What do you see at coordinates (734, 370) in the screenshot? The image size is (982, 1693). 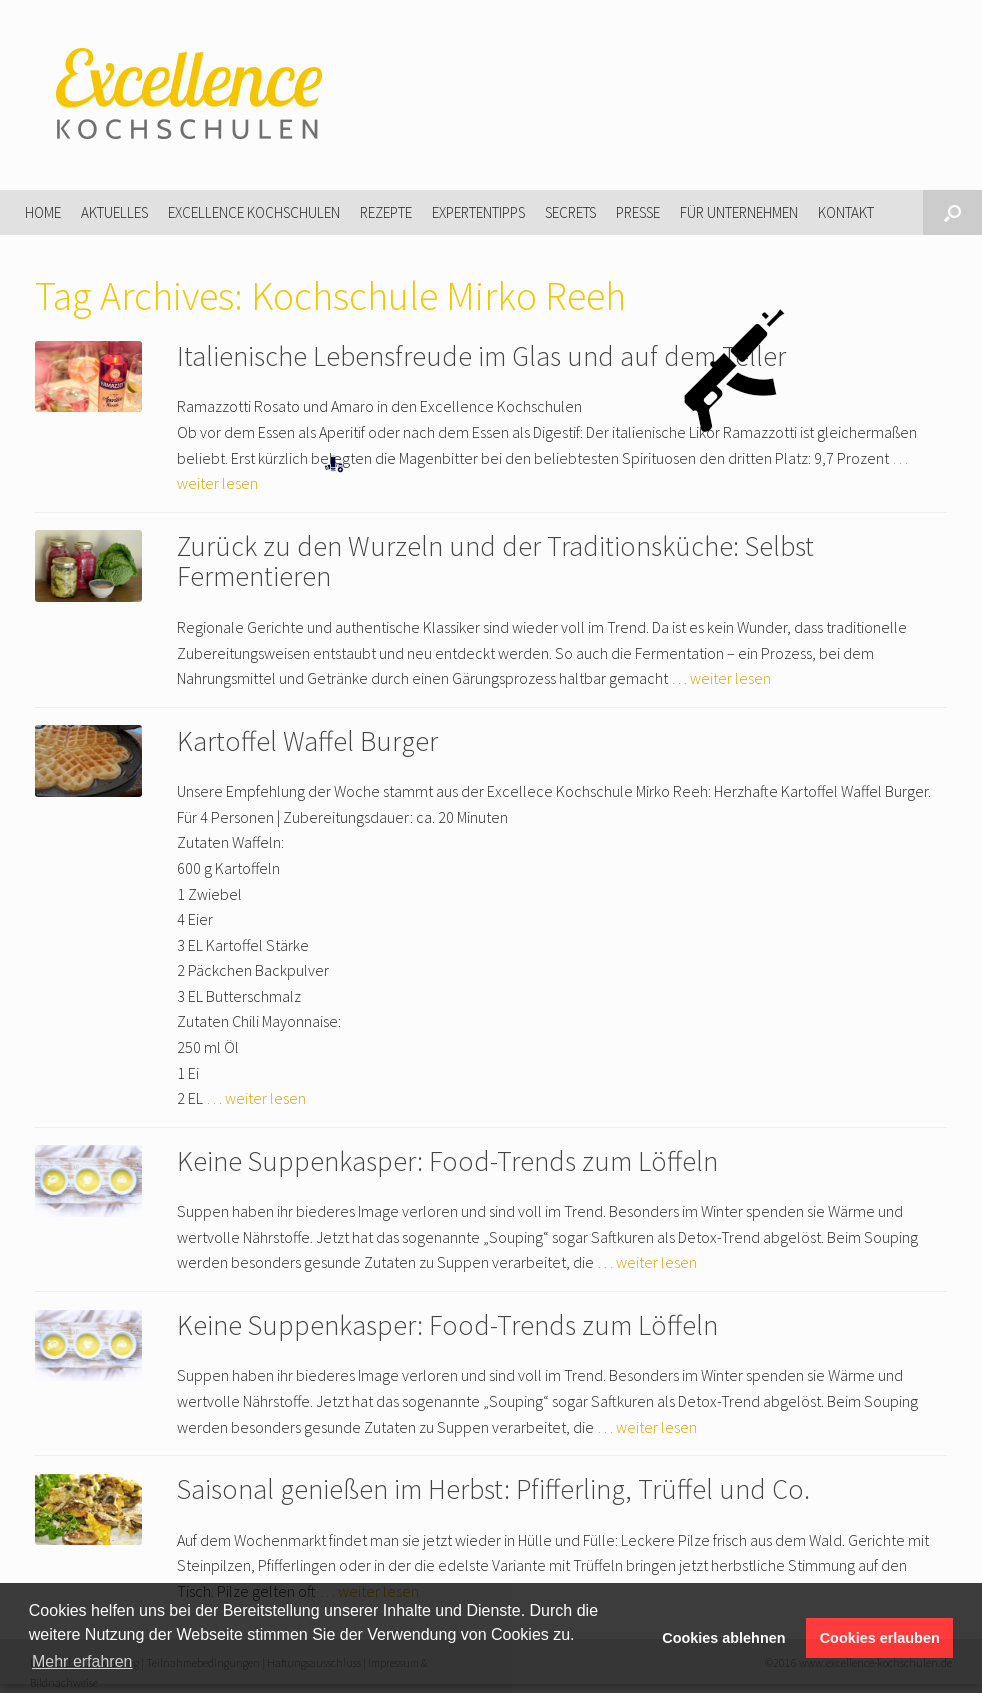 I see `select assault rifle weapon in game` at bounding box center [734, 370].